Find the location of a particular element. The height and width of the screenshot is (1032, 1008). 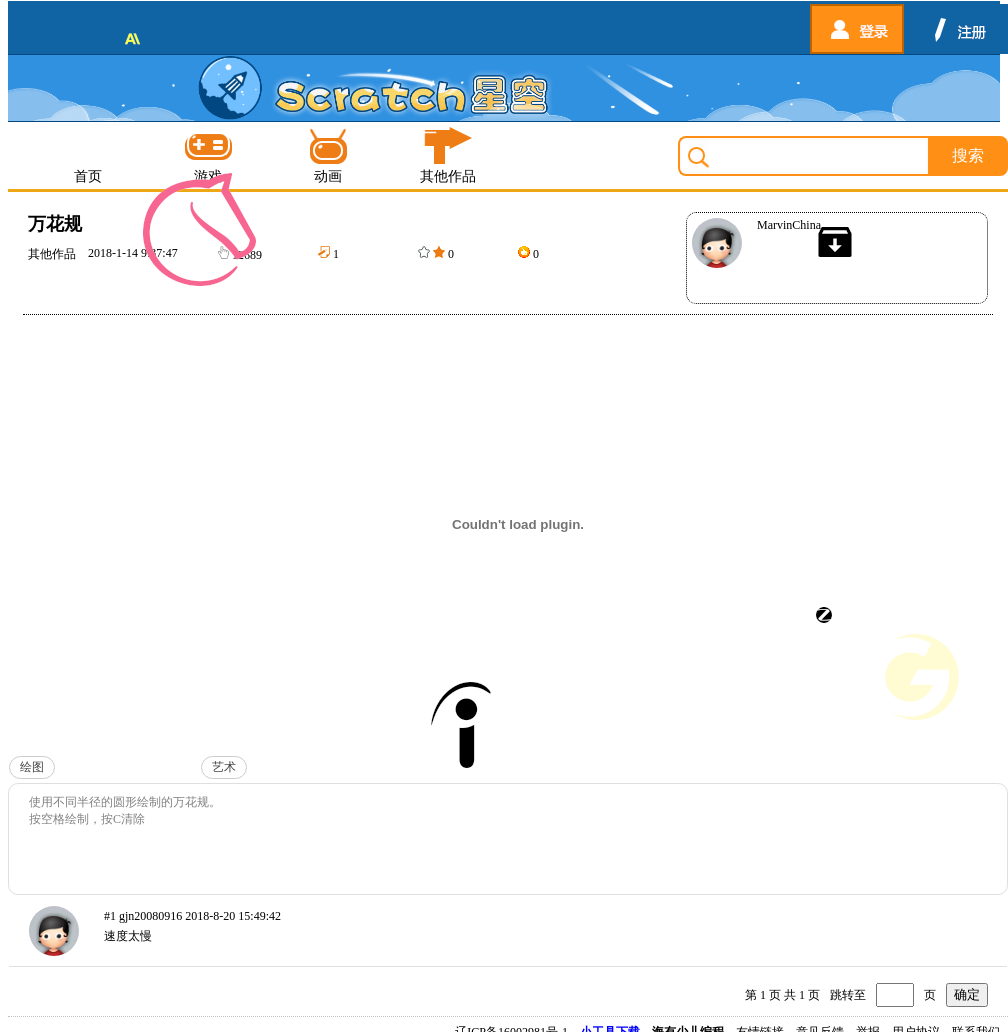

archive selected messages to inbox storage is located at coordinates (835, 242).